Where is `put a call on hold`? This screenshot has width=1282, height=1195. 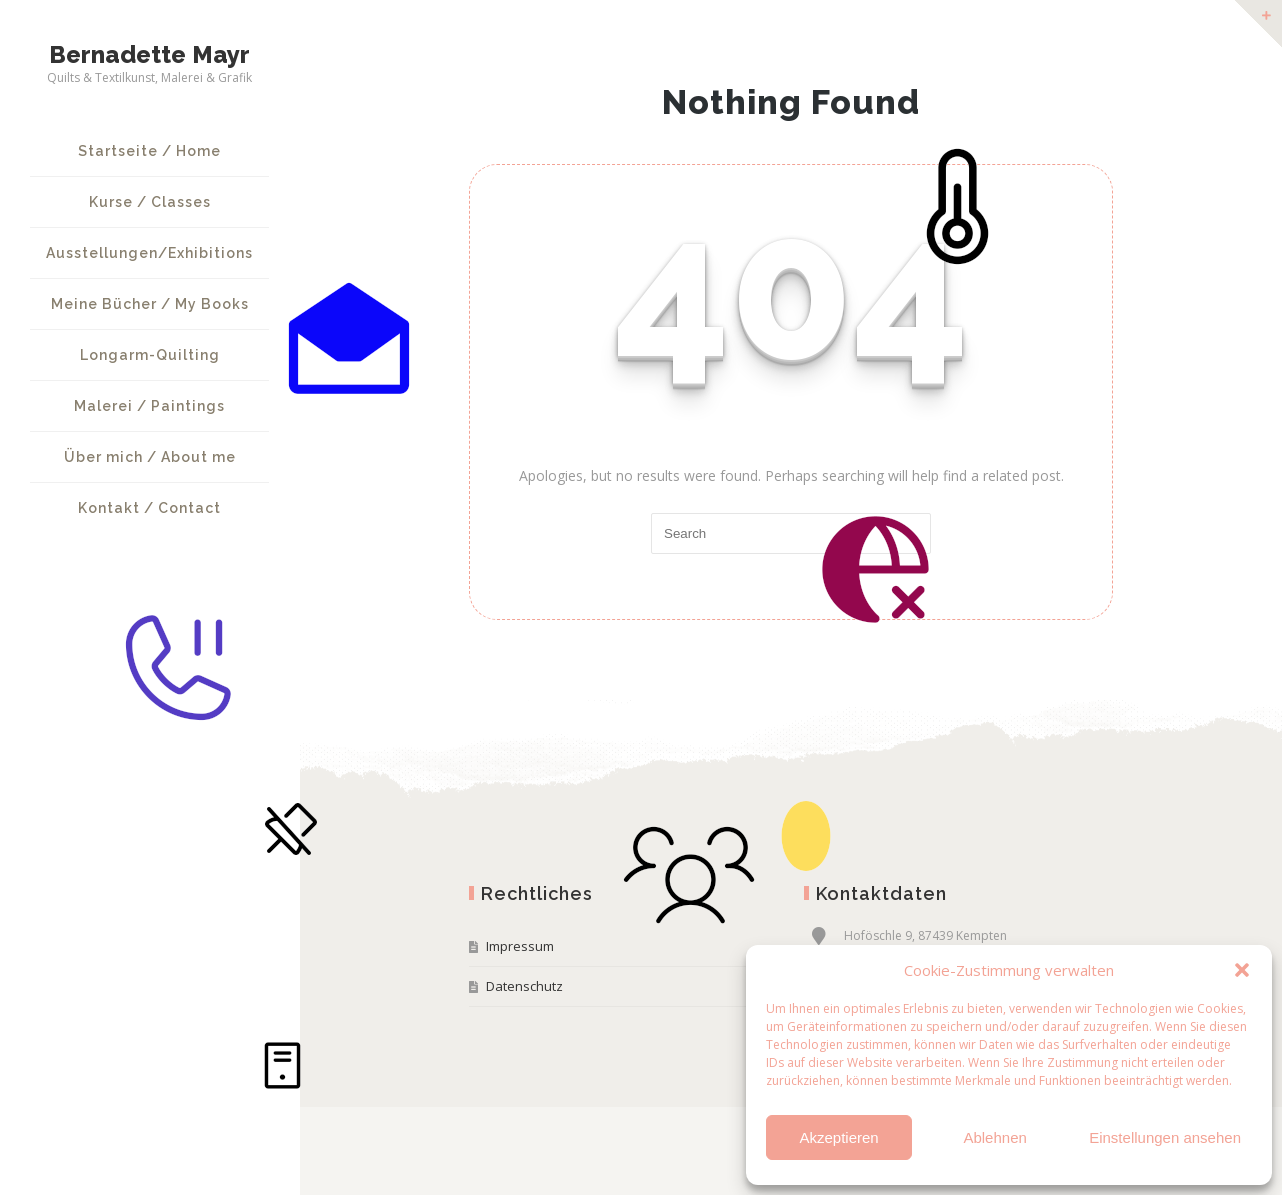
put a call on hold is located at coordinates (180, 665).